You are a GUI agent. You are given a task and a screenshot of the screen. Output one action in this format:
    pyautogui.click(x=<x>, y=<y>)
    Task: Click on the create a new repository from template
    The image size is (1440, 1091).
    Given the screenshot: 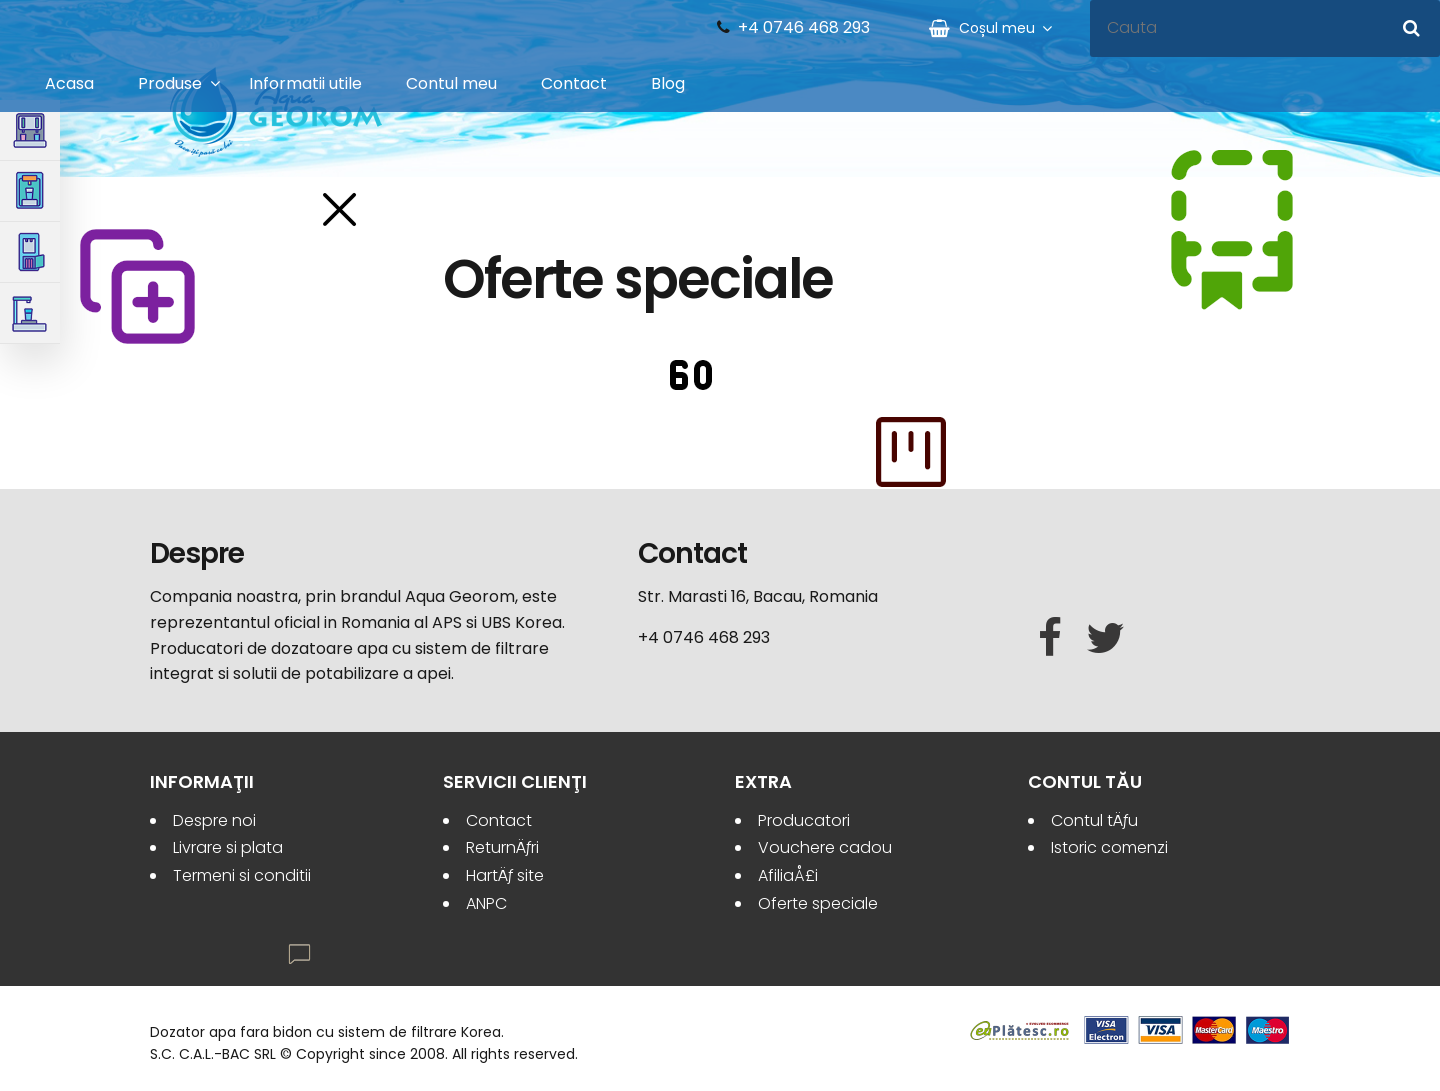 What is the action you would take?
    pyautogui.click(x=1232, y=231)
    